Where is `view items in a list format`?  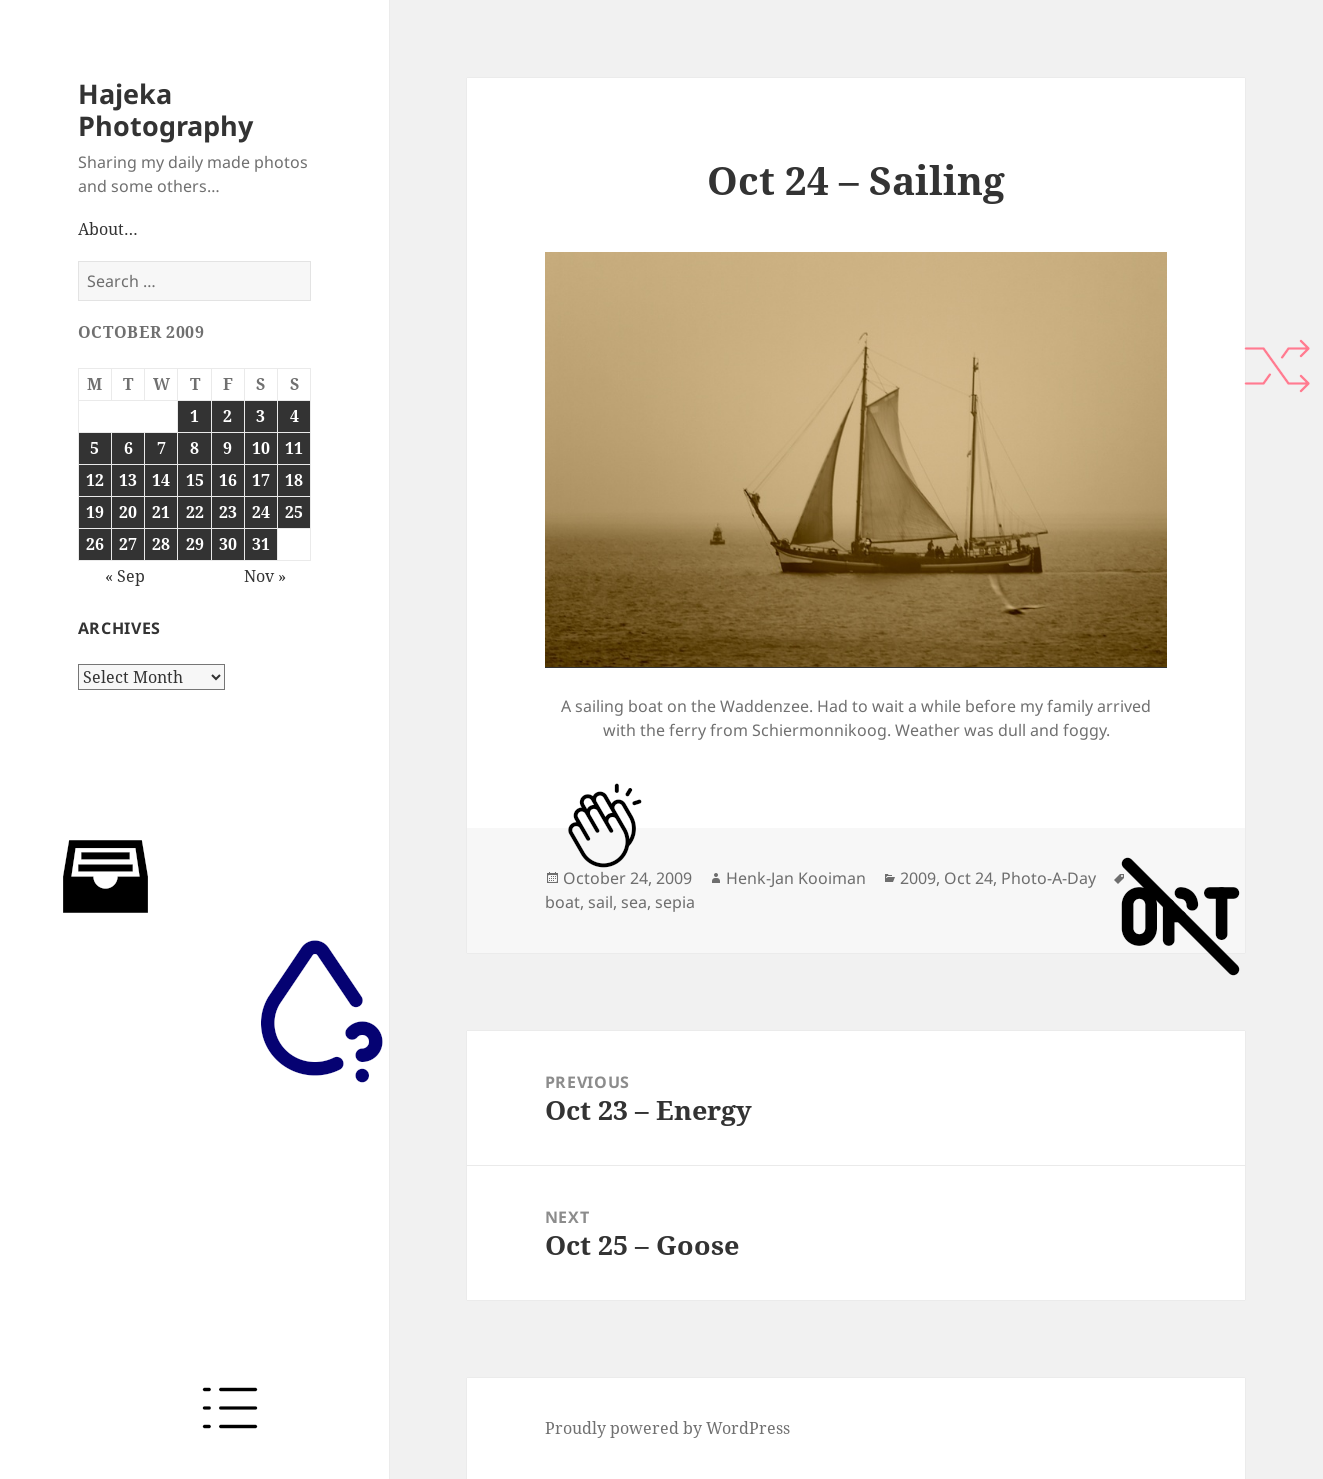
view items in a list format is located at coordinates (230, 1408).